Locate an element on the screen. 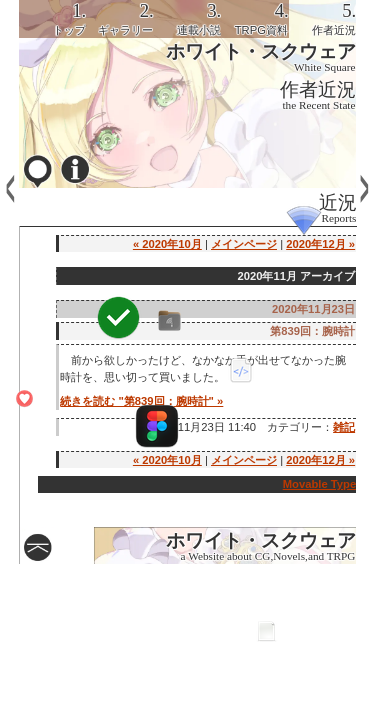 This screenshot has width=375, height=720. open figma design application is located at coordinates (157, 426).